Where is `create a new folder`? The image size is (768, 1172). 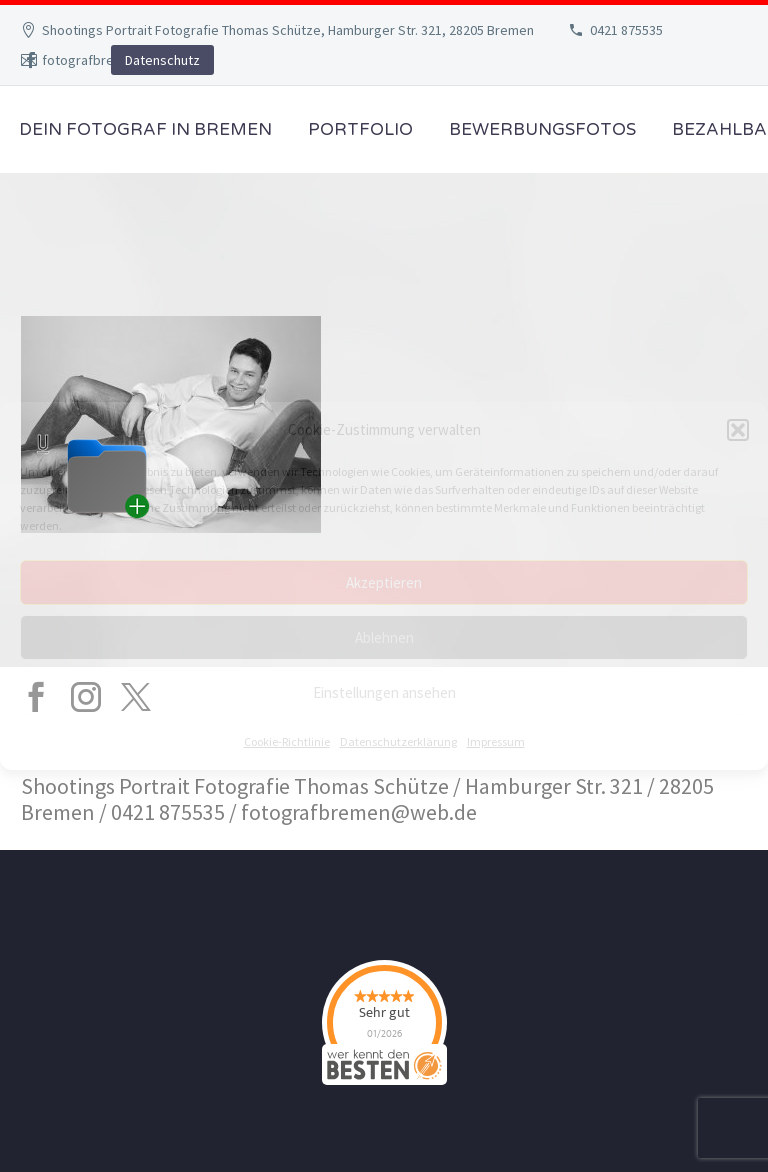
create a new folder is located at coordinates (107, 476).